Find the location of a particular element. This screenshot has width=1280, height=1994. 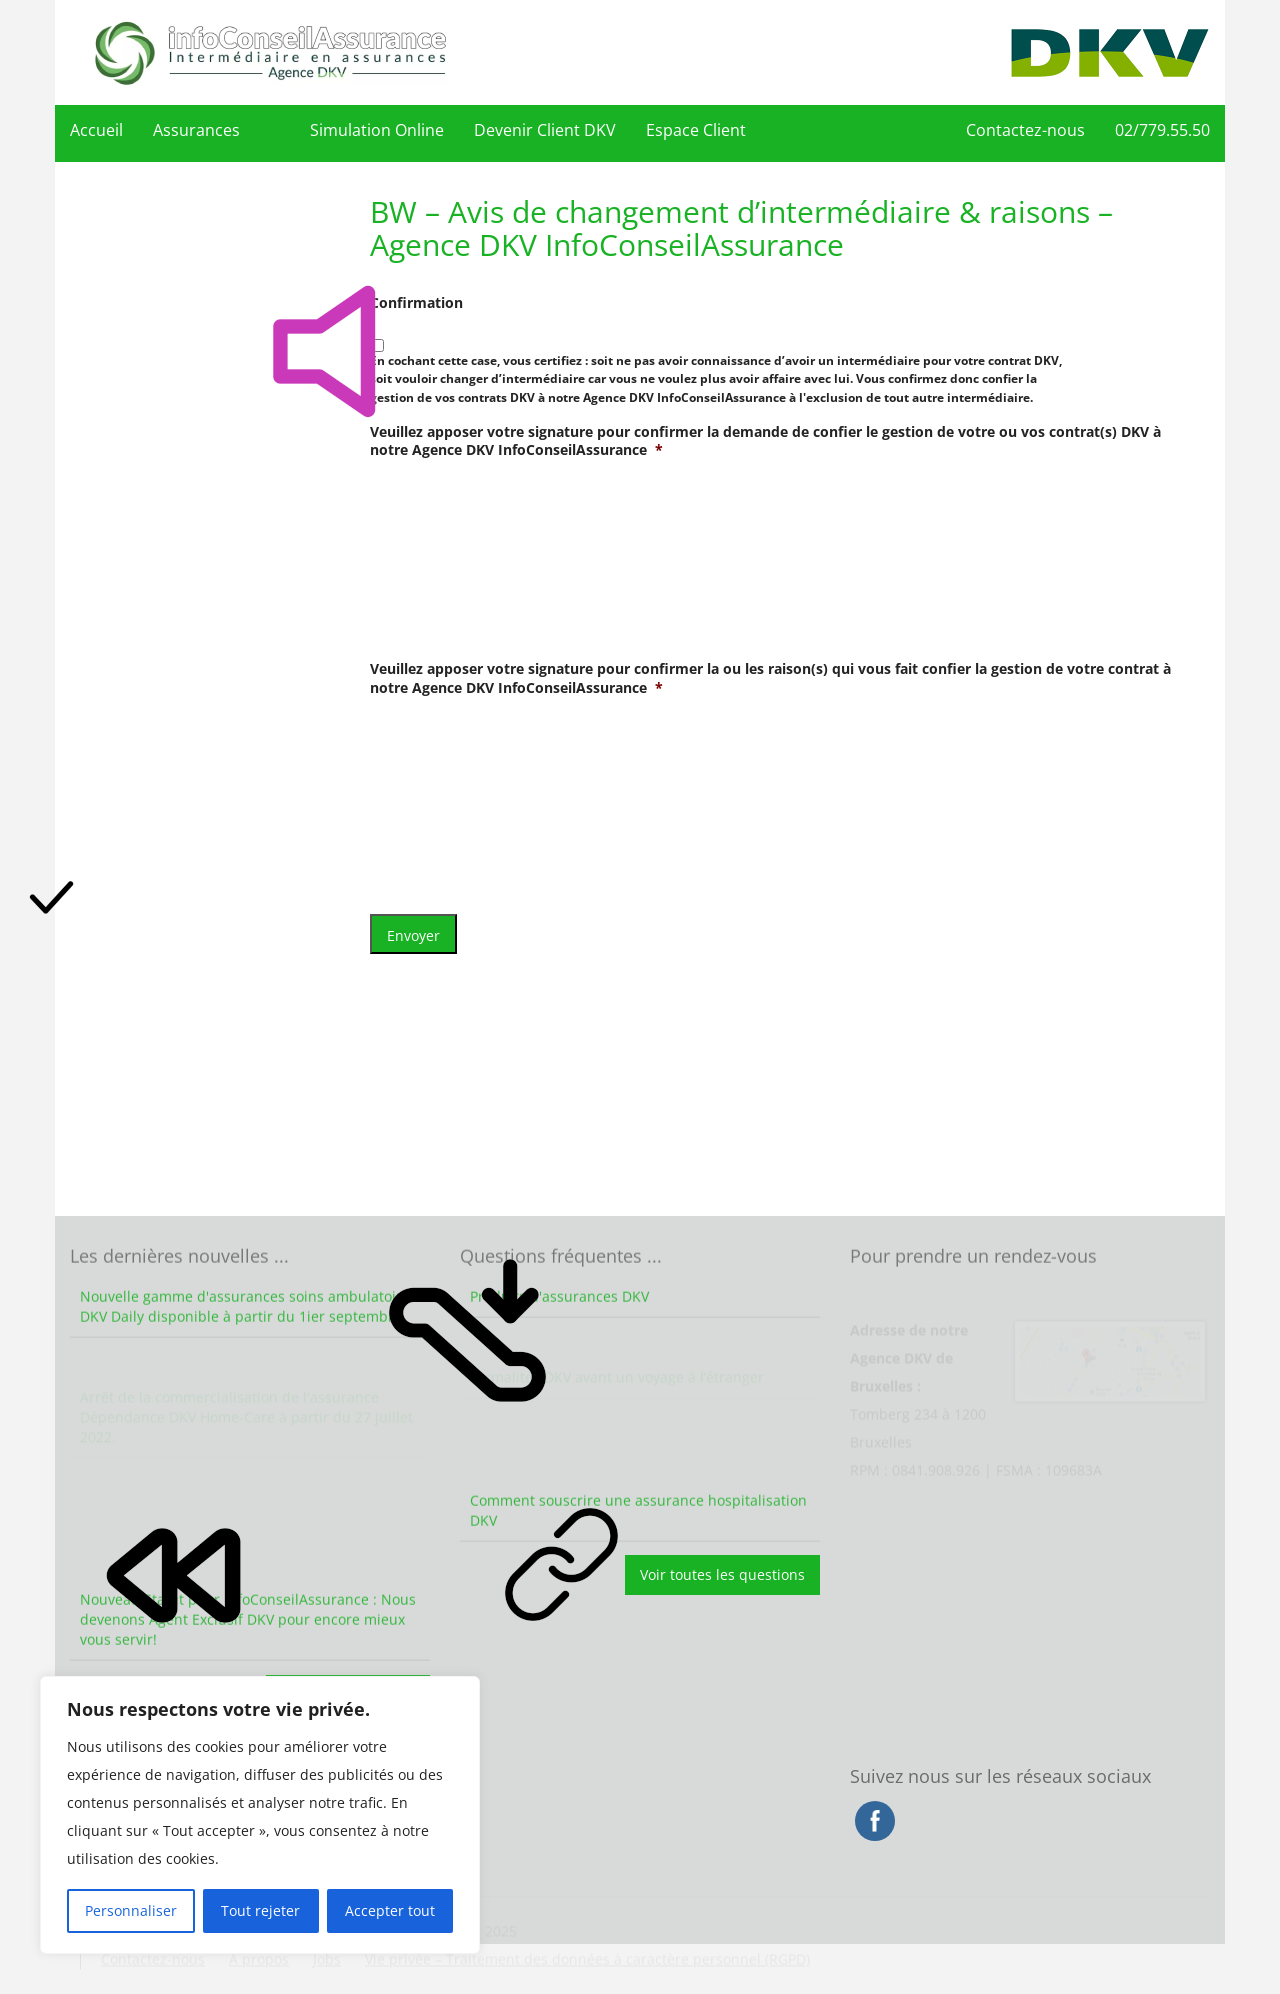

copy or share a link is located at coordinates (561, 1564).